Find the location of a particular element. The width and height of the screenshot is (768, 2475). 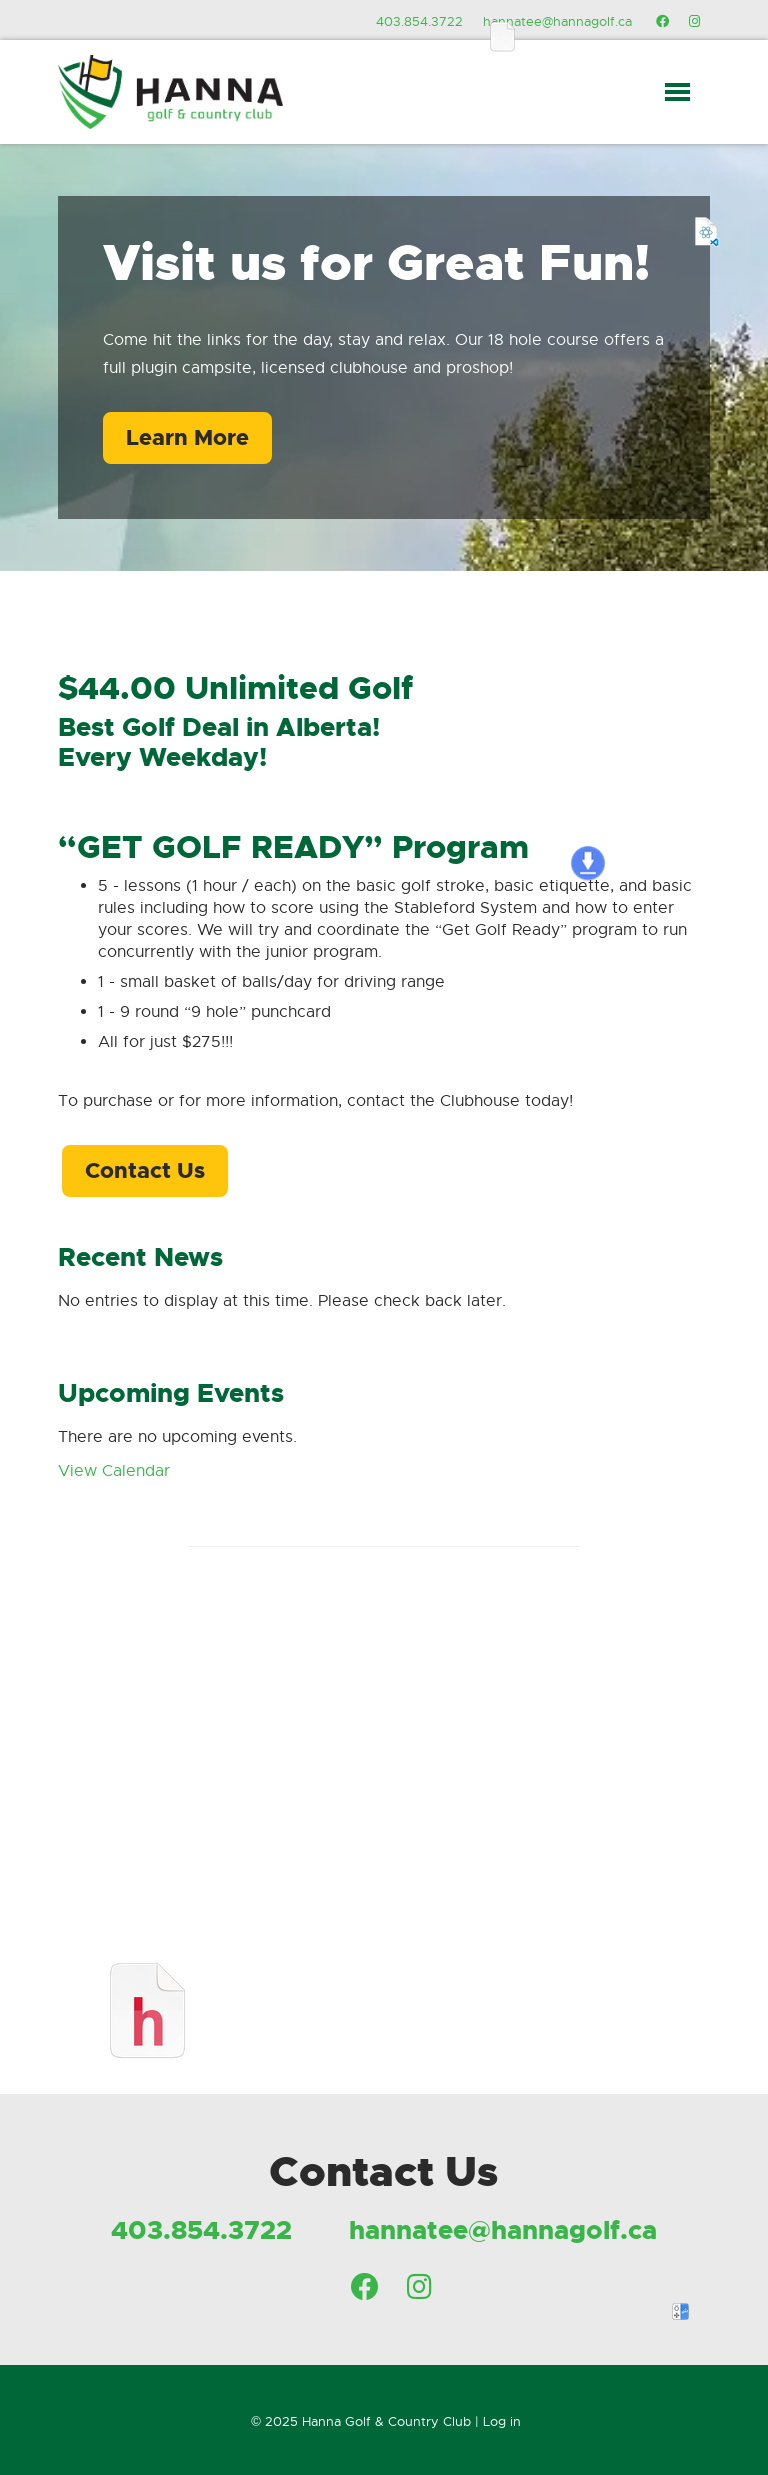

open a React JavaScript file is located at coordinates (706, 232).